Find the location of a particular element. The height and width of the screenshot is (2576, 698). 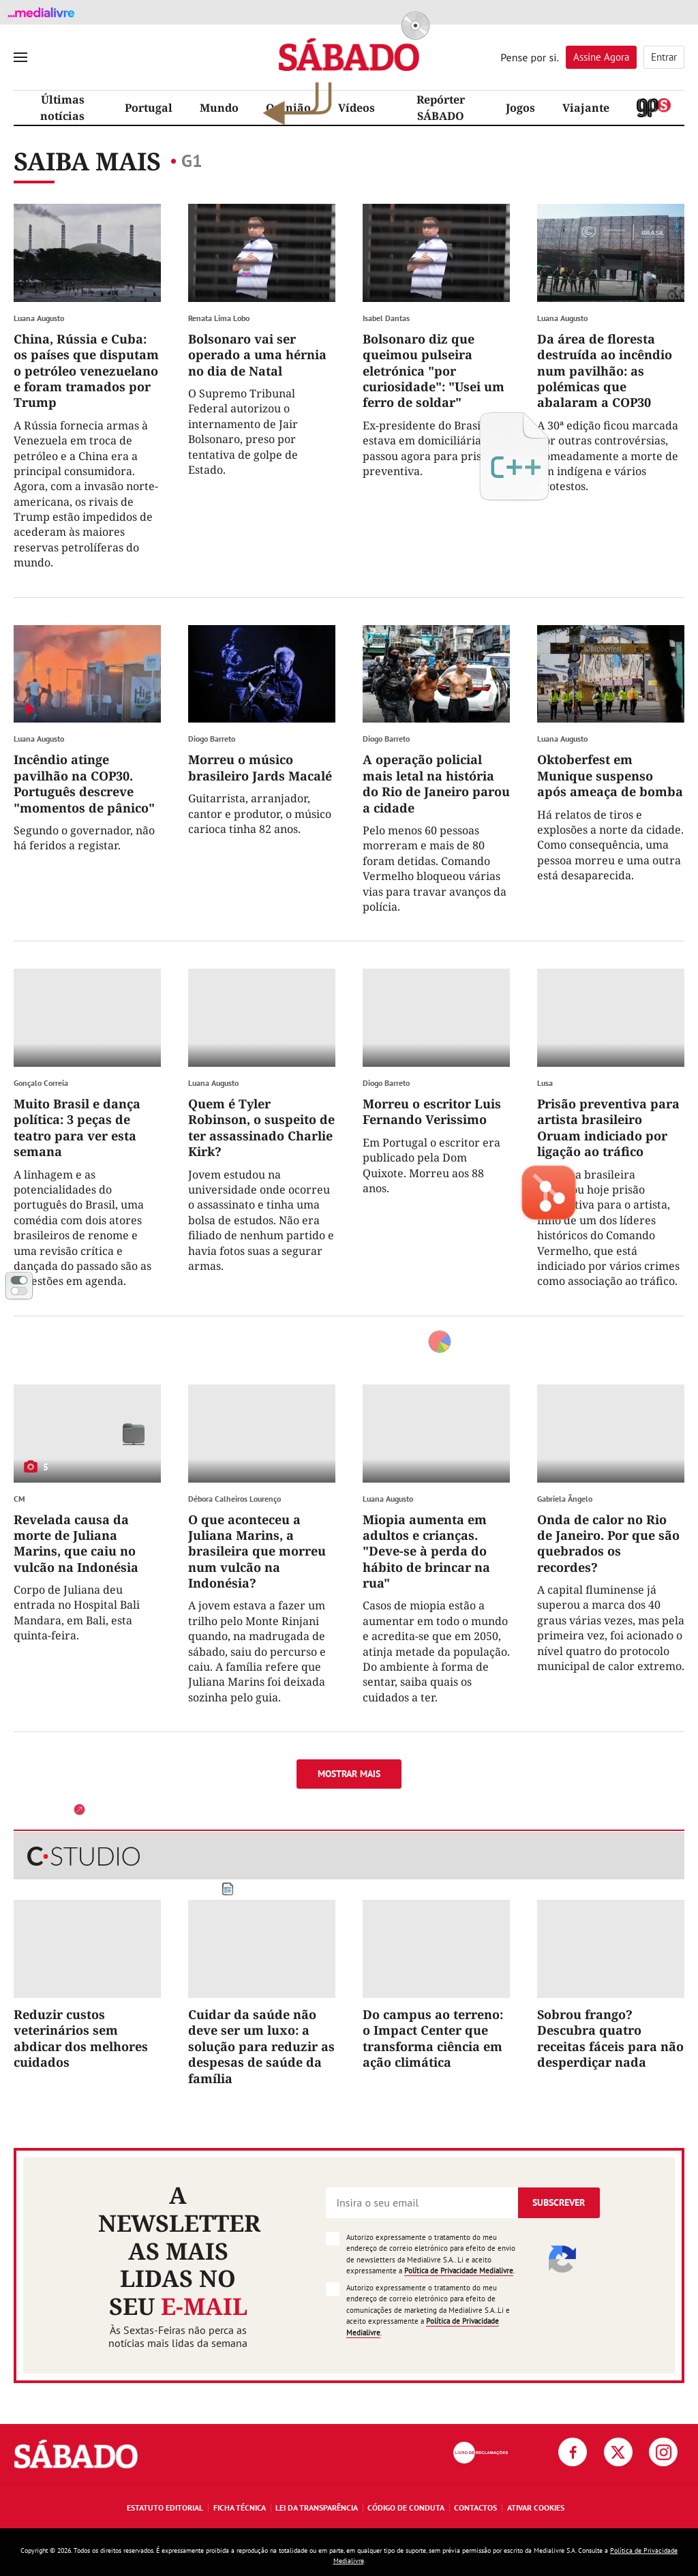

reply to all recipients in an email thread is located at coordinates (296, 103).